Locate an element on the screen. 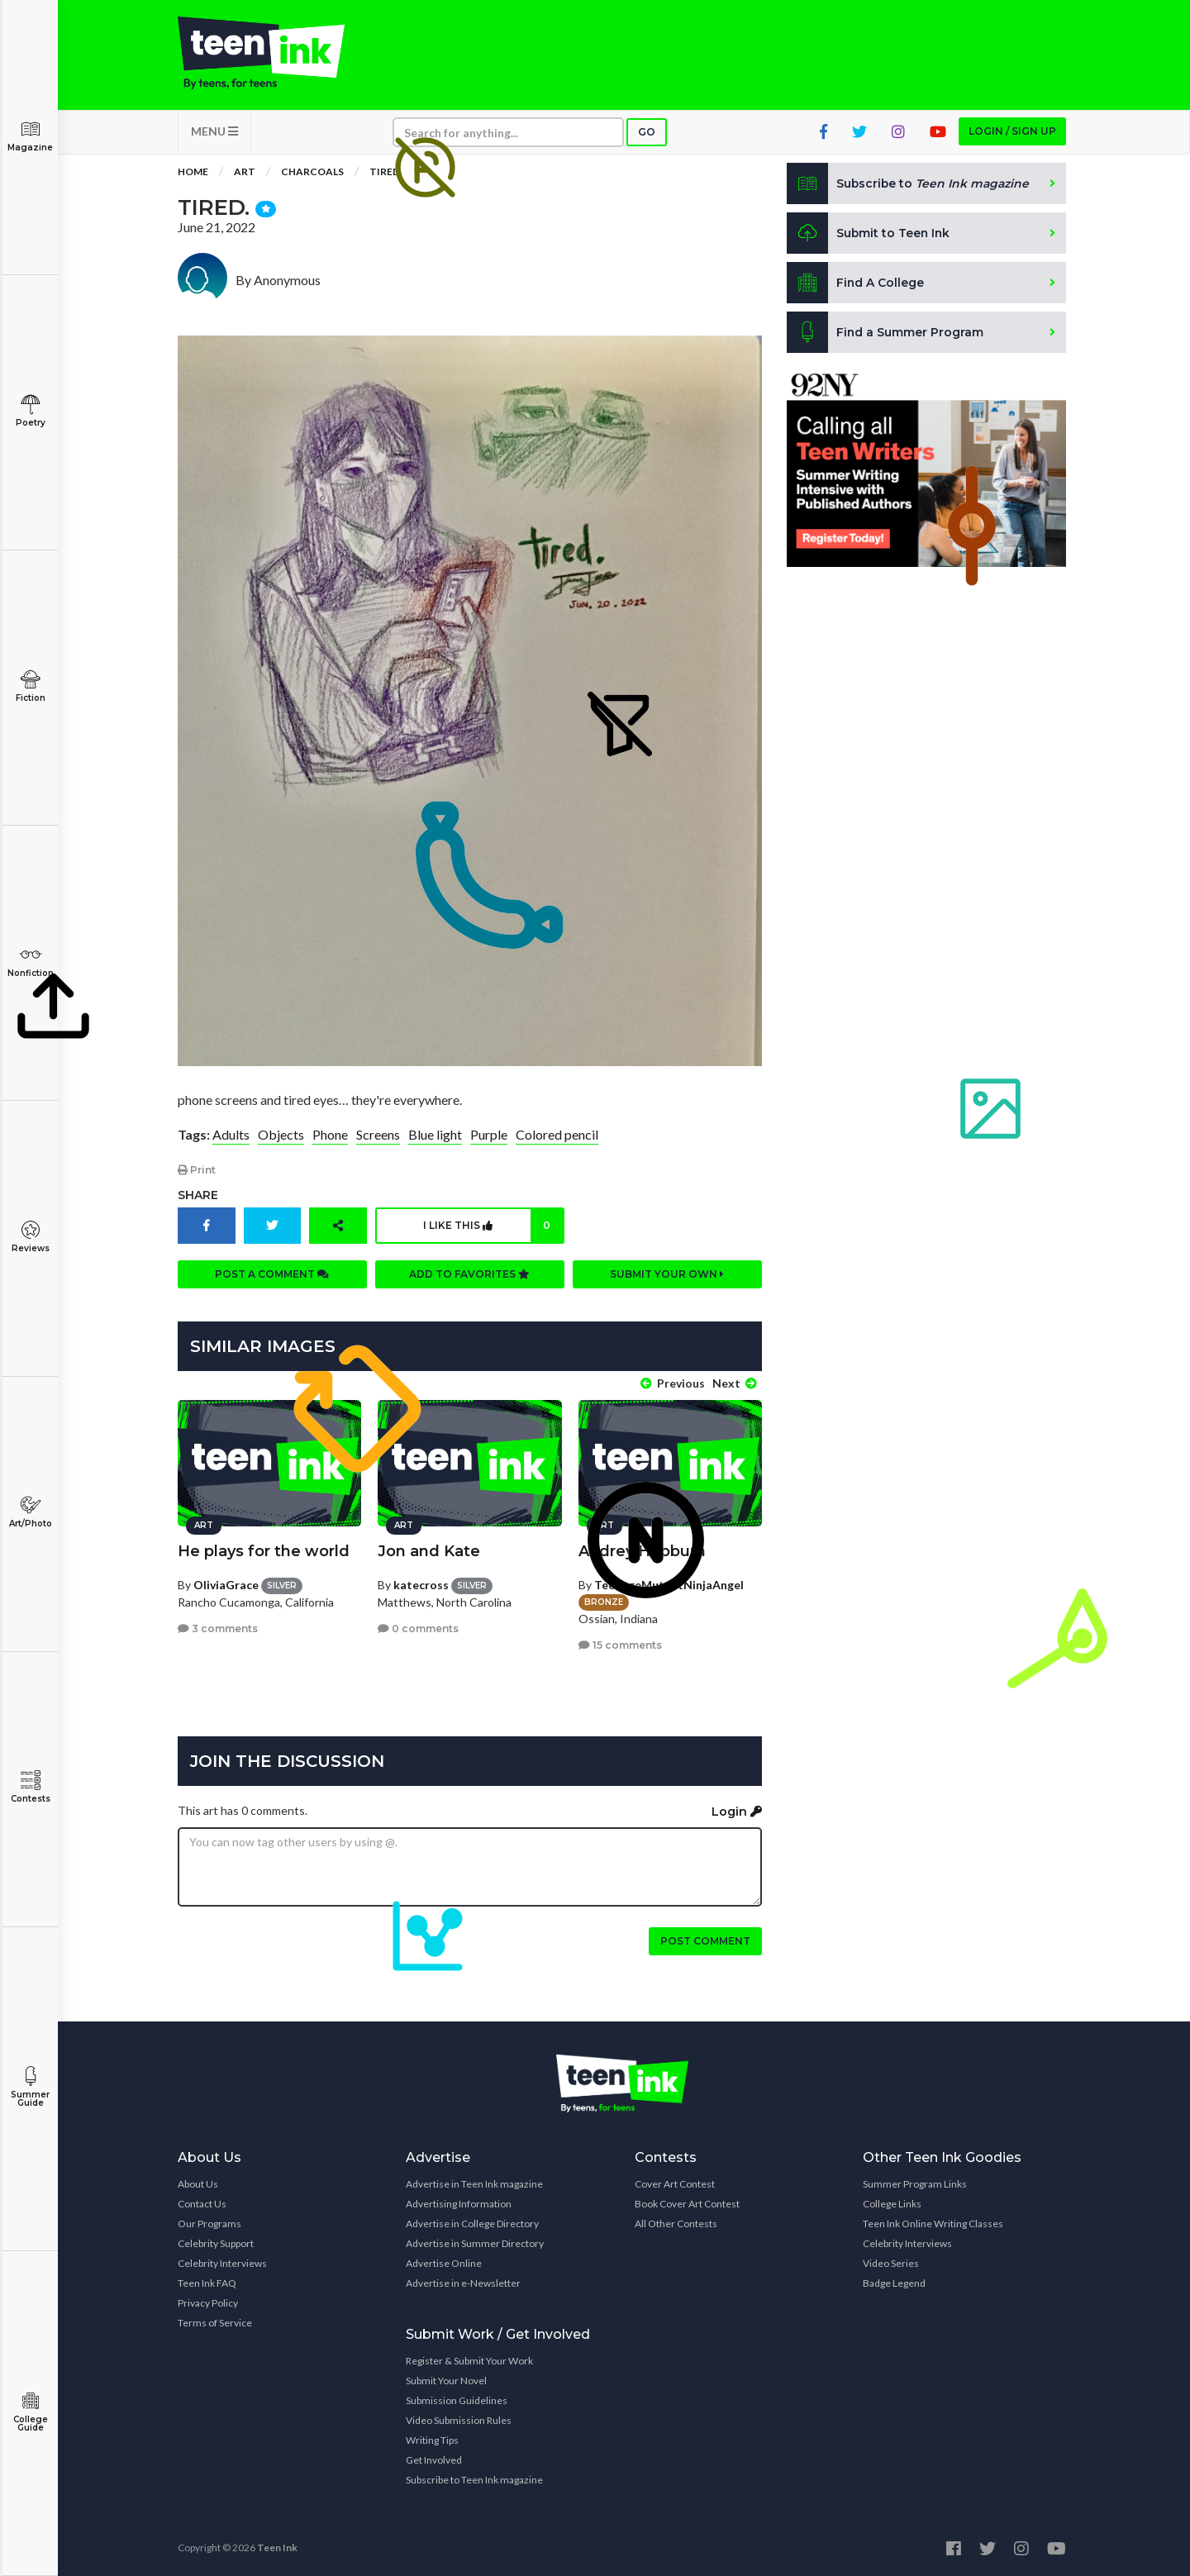 This screenshot has width=1190, height=2576. clear all active filters is located at coordinates (620, 724).